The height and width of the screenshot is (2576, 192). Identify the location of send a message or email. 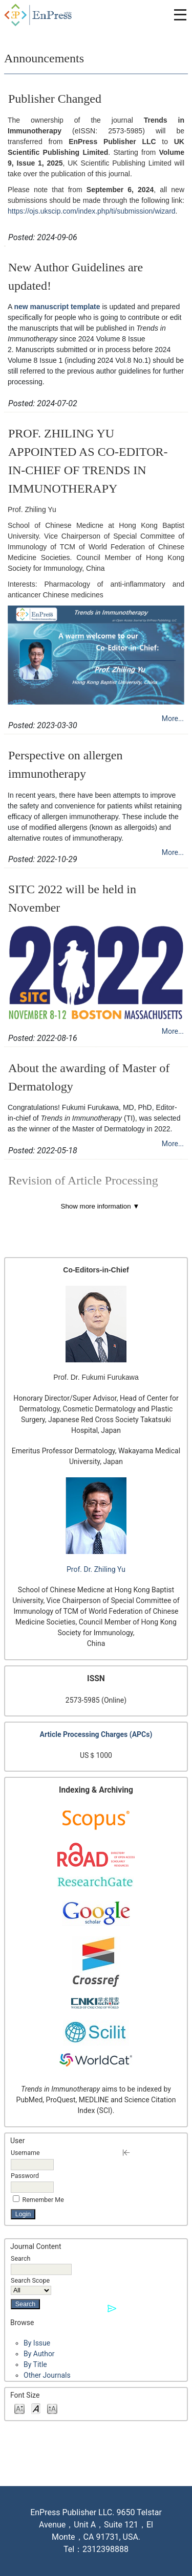
(112, 2308).